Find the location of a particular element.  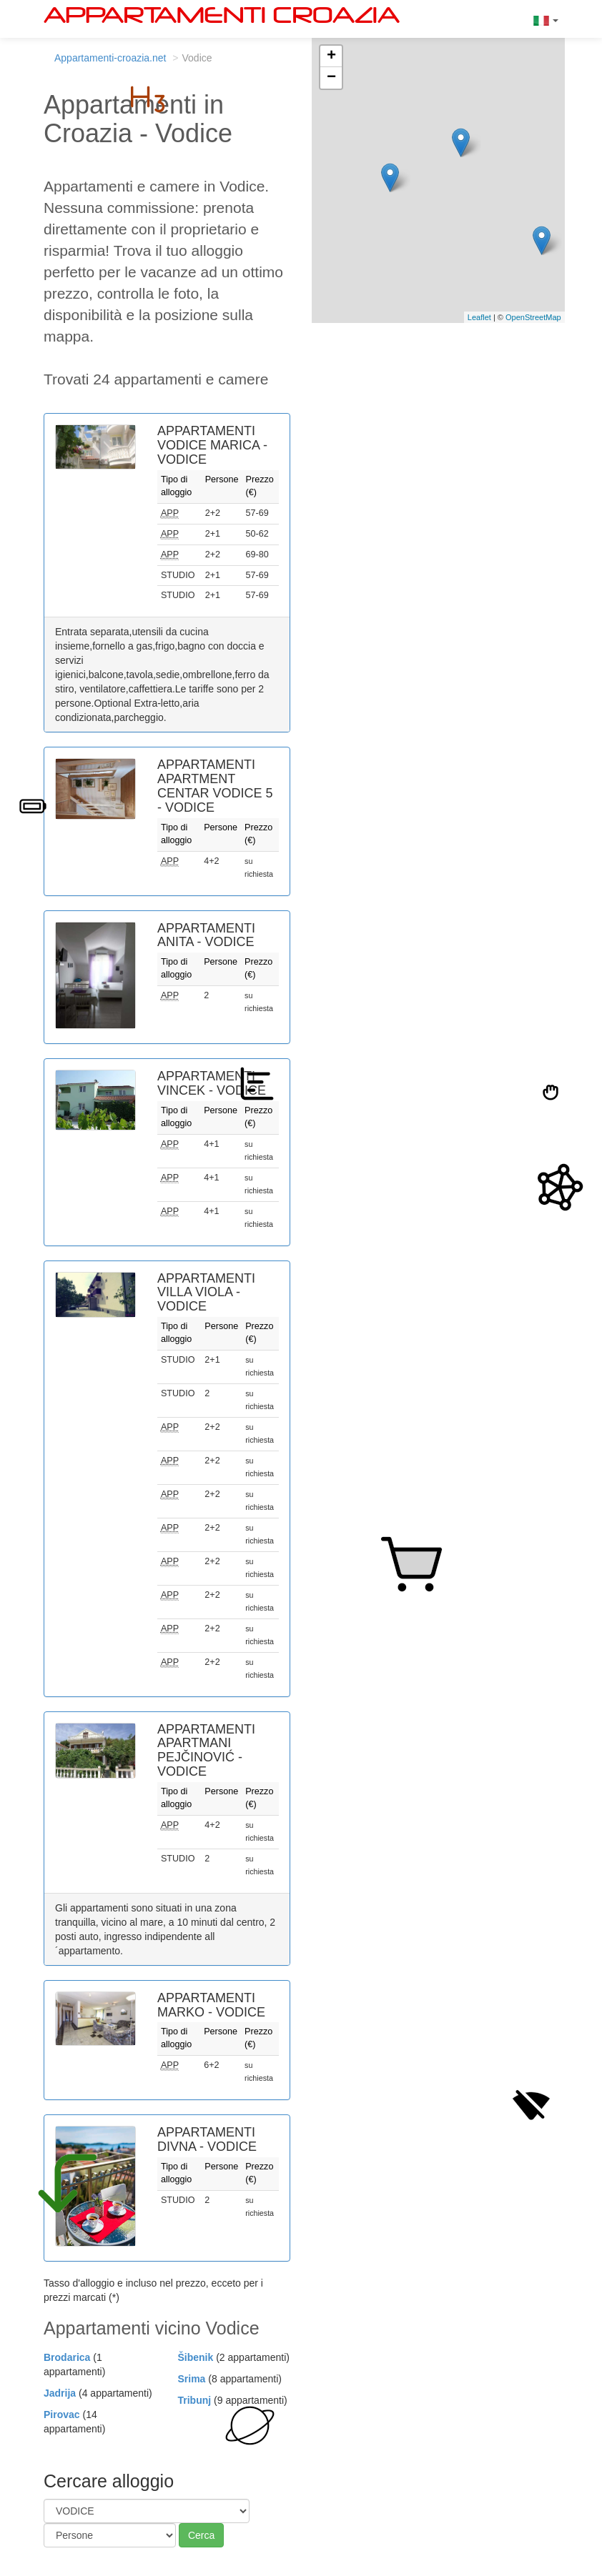

go back and down in navigation is located at coordinates (67, 2183).